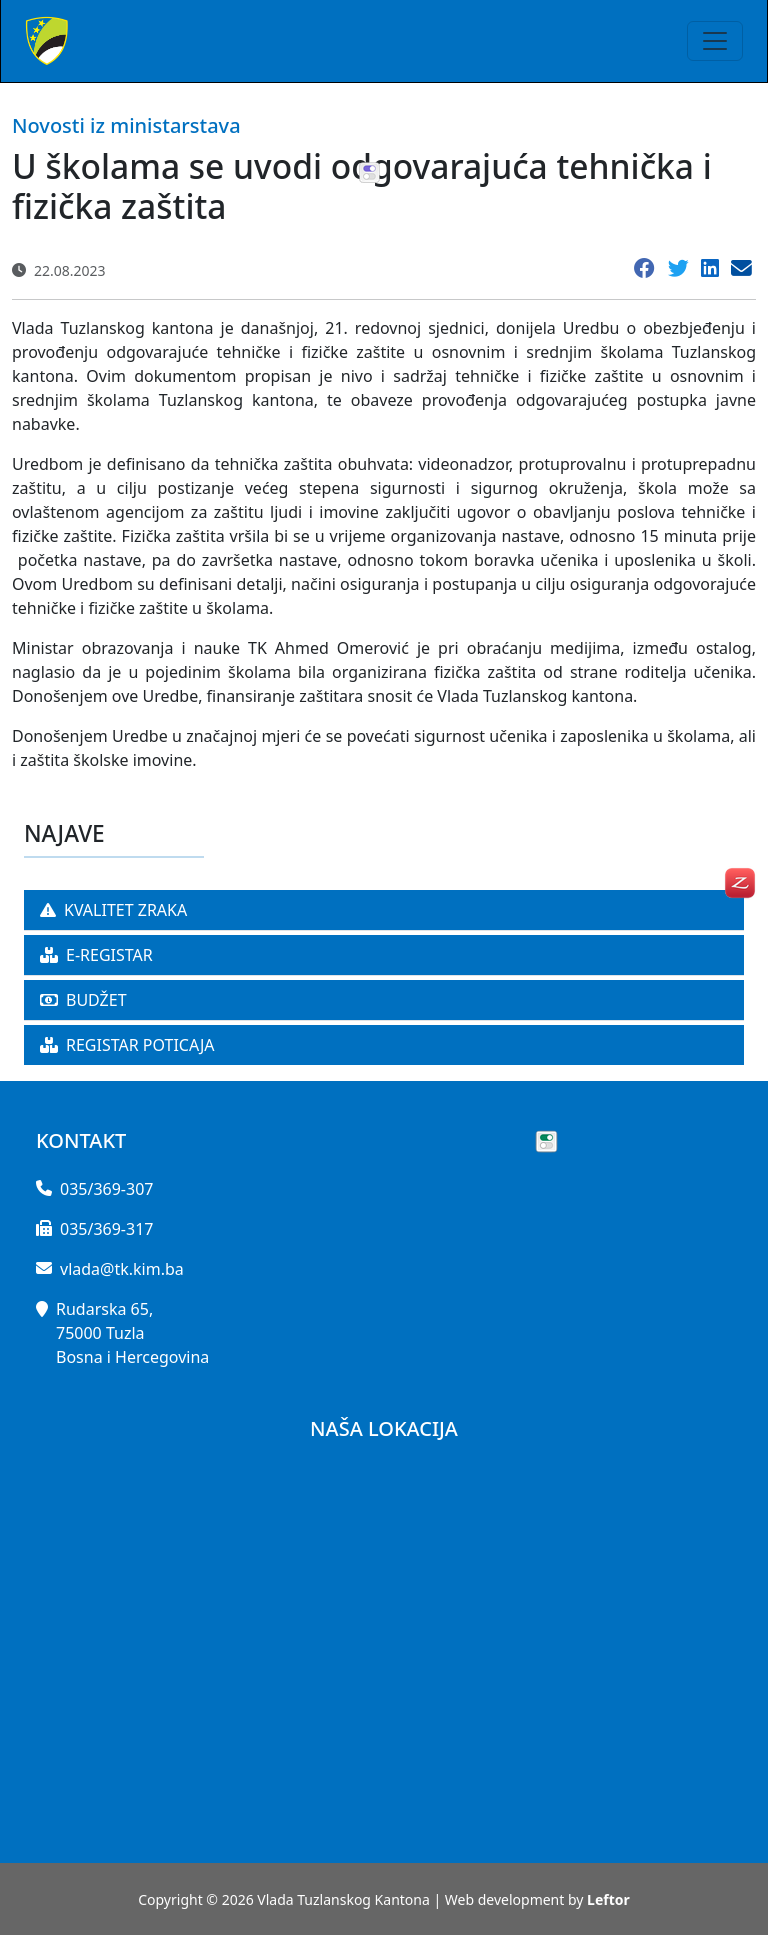  What do you see at coordinates (740, 883) in the screenshot?
I see `open zeal offline documentation browser` at bounding box center [740, 883].